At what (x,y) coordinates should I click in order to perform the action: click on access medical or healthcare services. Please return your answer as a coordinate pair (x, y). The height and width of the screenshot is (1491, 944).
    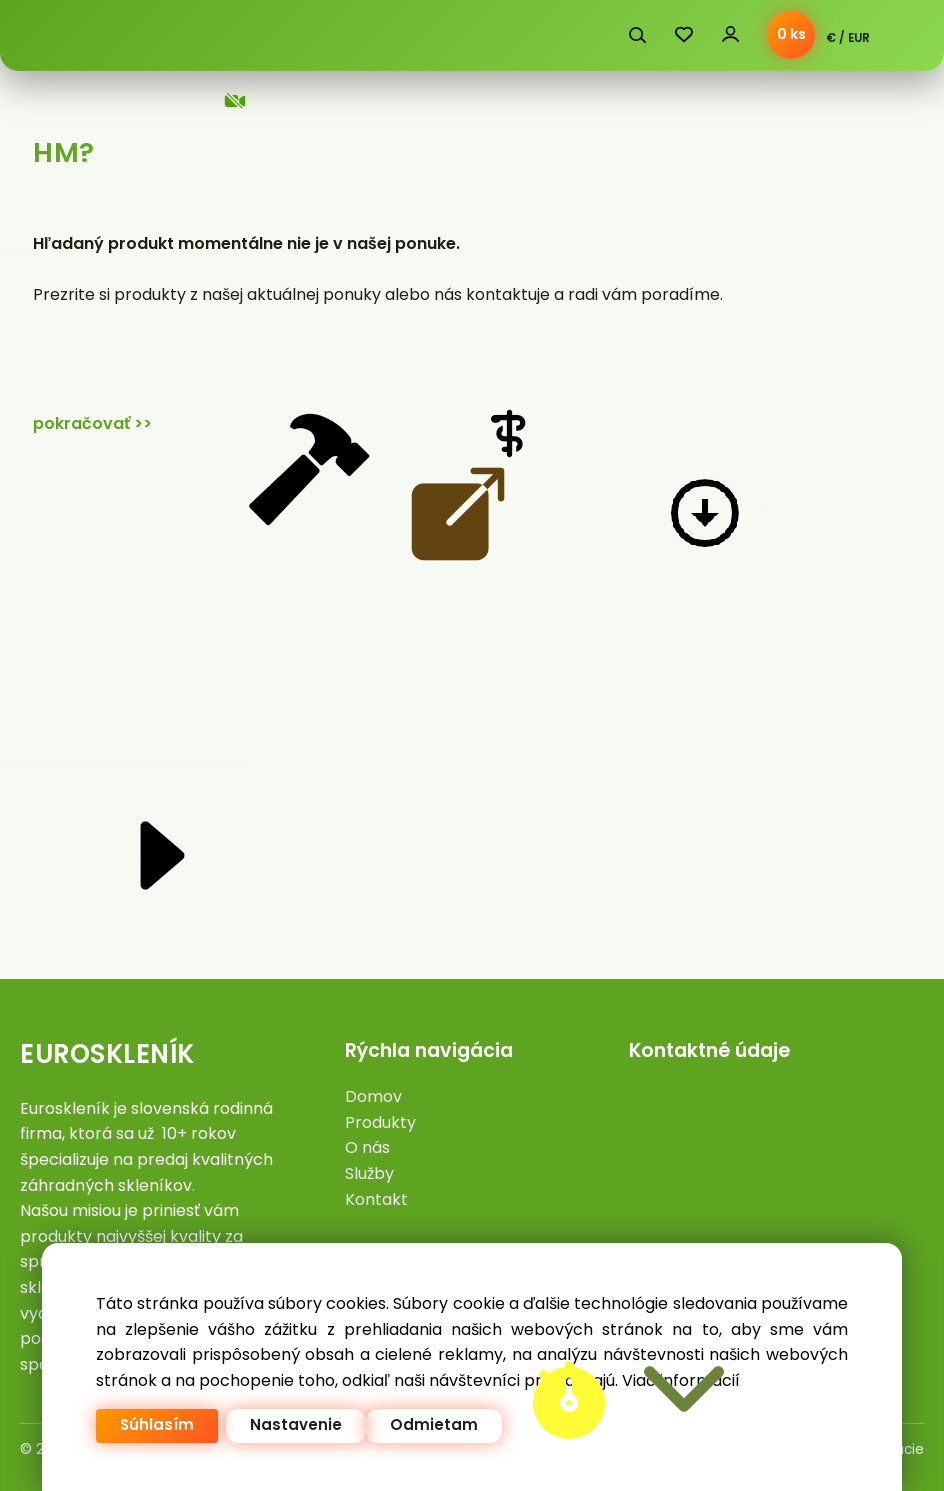
    Looking at the image, I should click on (509, 433).